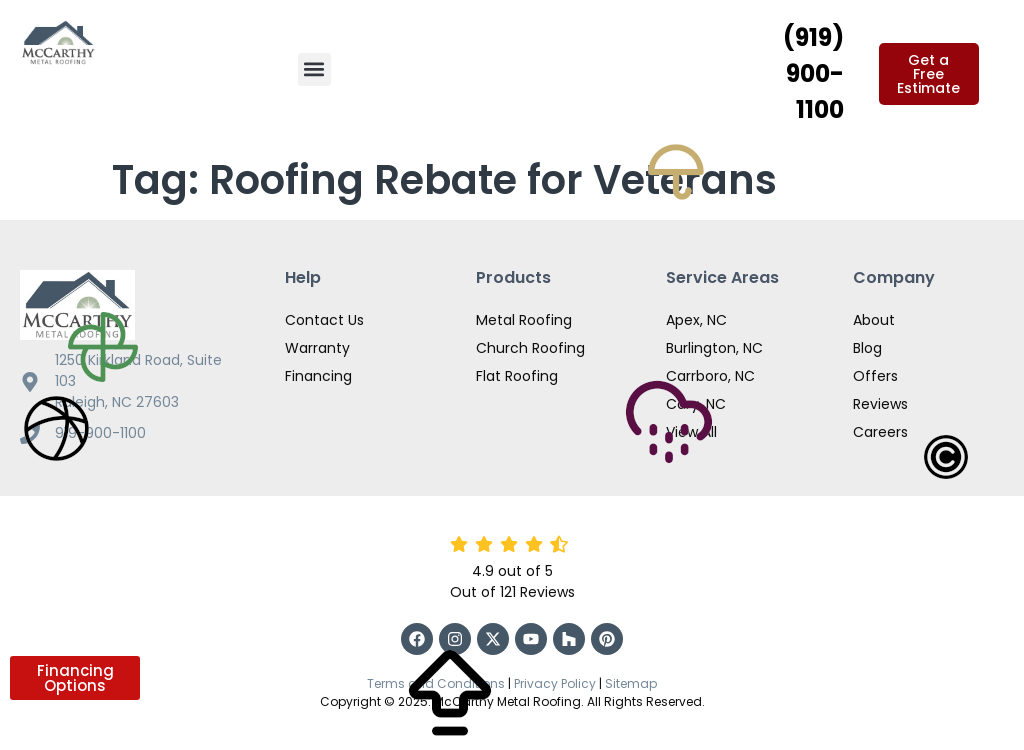 The image size is (1024, 750). Describe the element at coordinates (56, 428) in the screenshot. I see `access games or entertainment section` at that location.